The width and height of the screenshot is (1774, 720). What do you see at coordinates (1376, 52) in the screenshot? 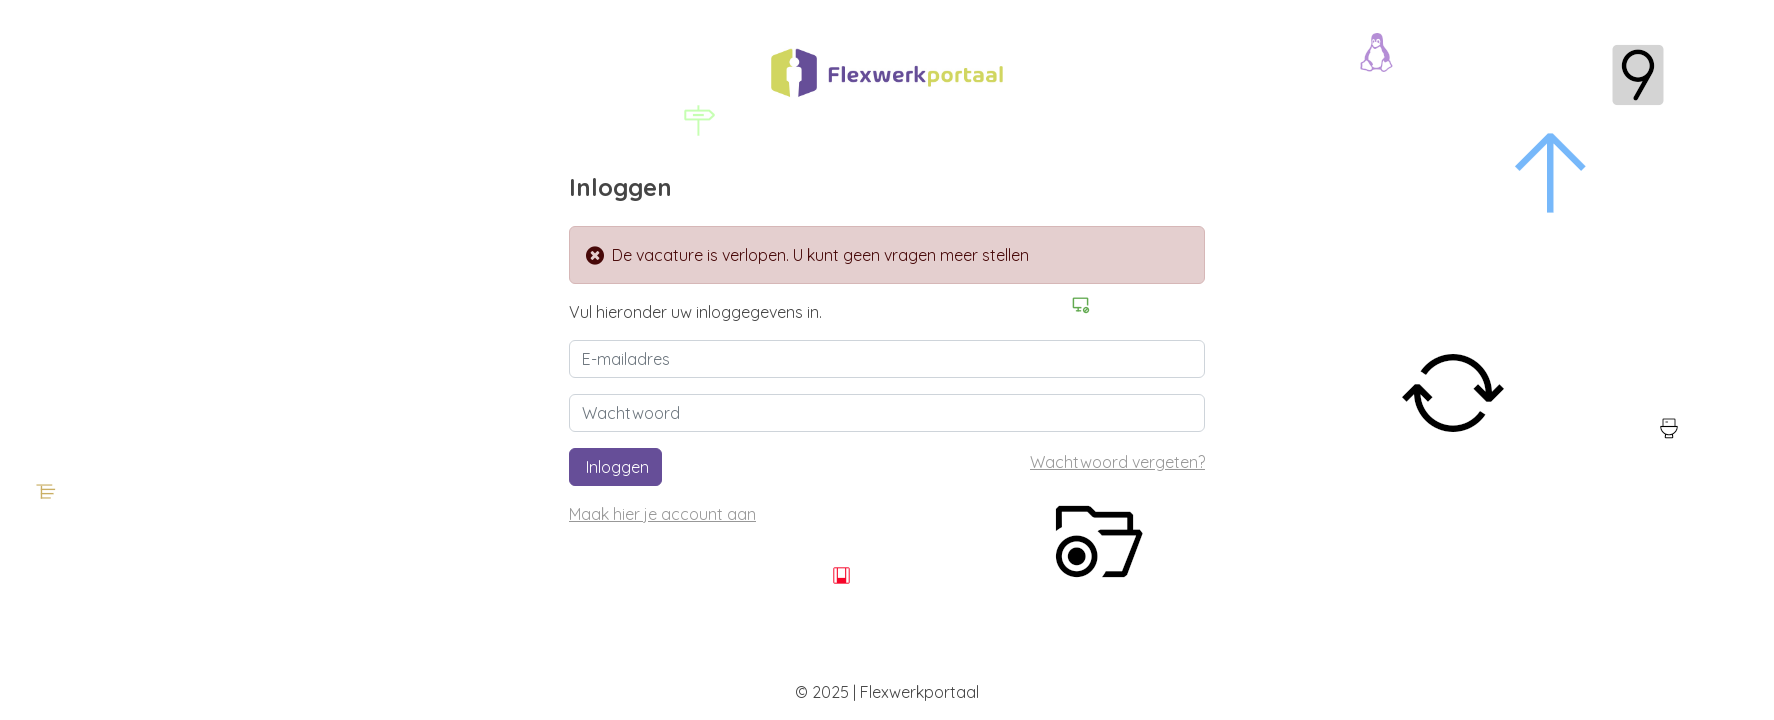
I see `open a linux terminal session` at bounding box center [1376, 52].